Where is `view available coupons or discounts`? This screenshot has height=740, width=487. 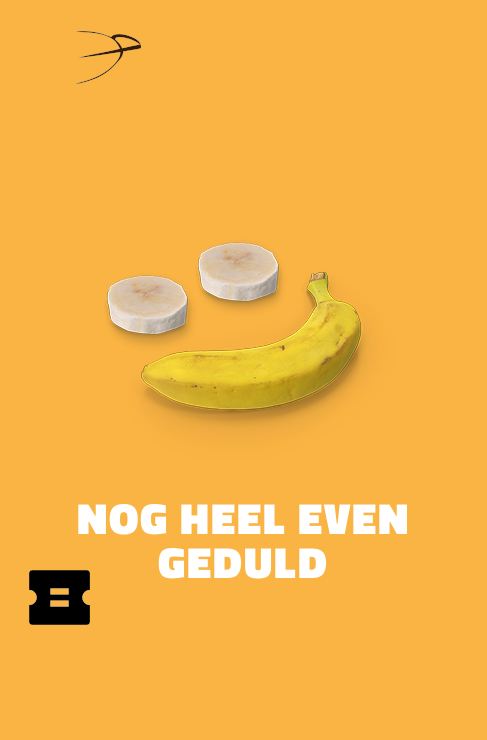 view available coupons or discounts is located at coordinates (59, 597).